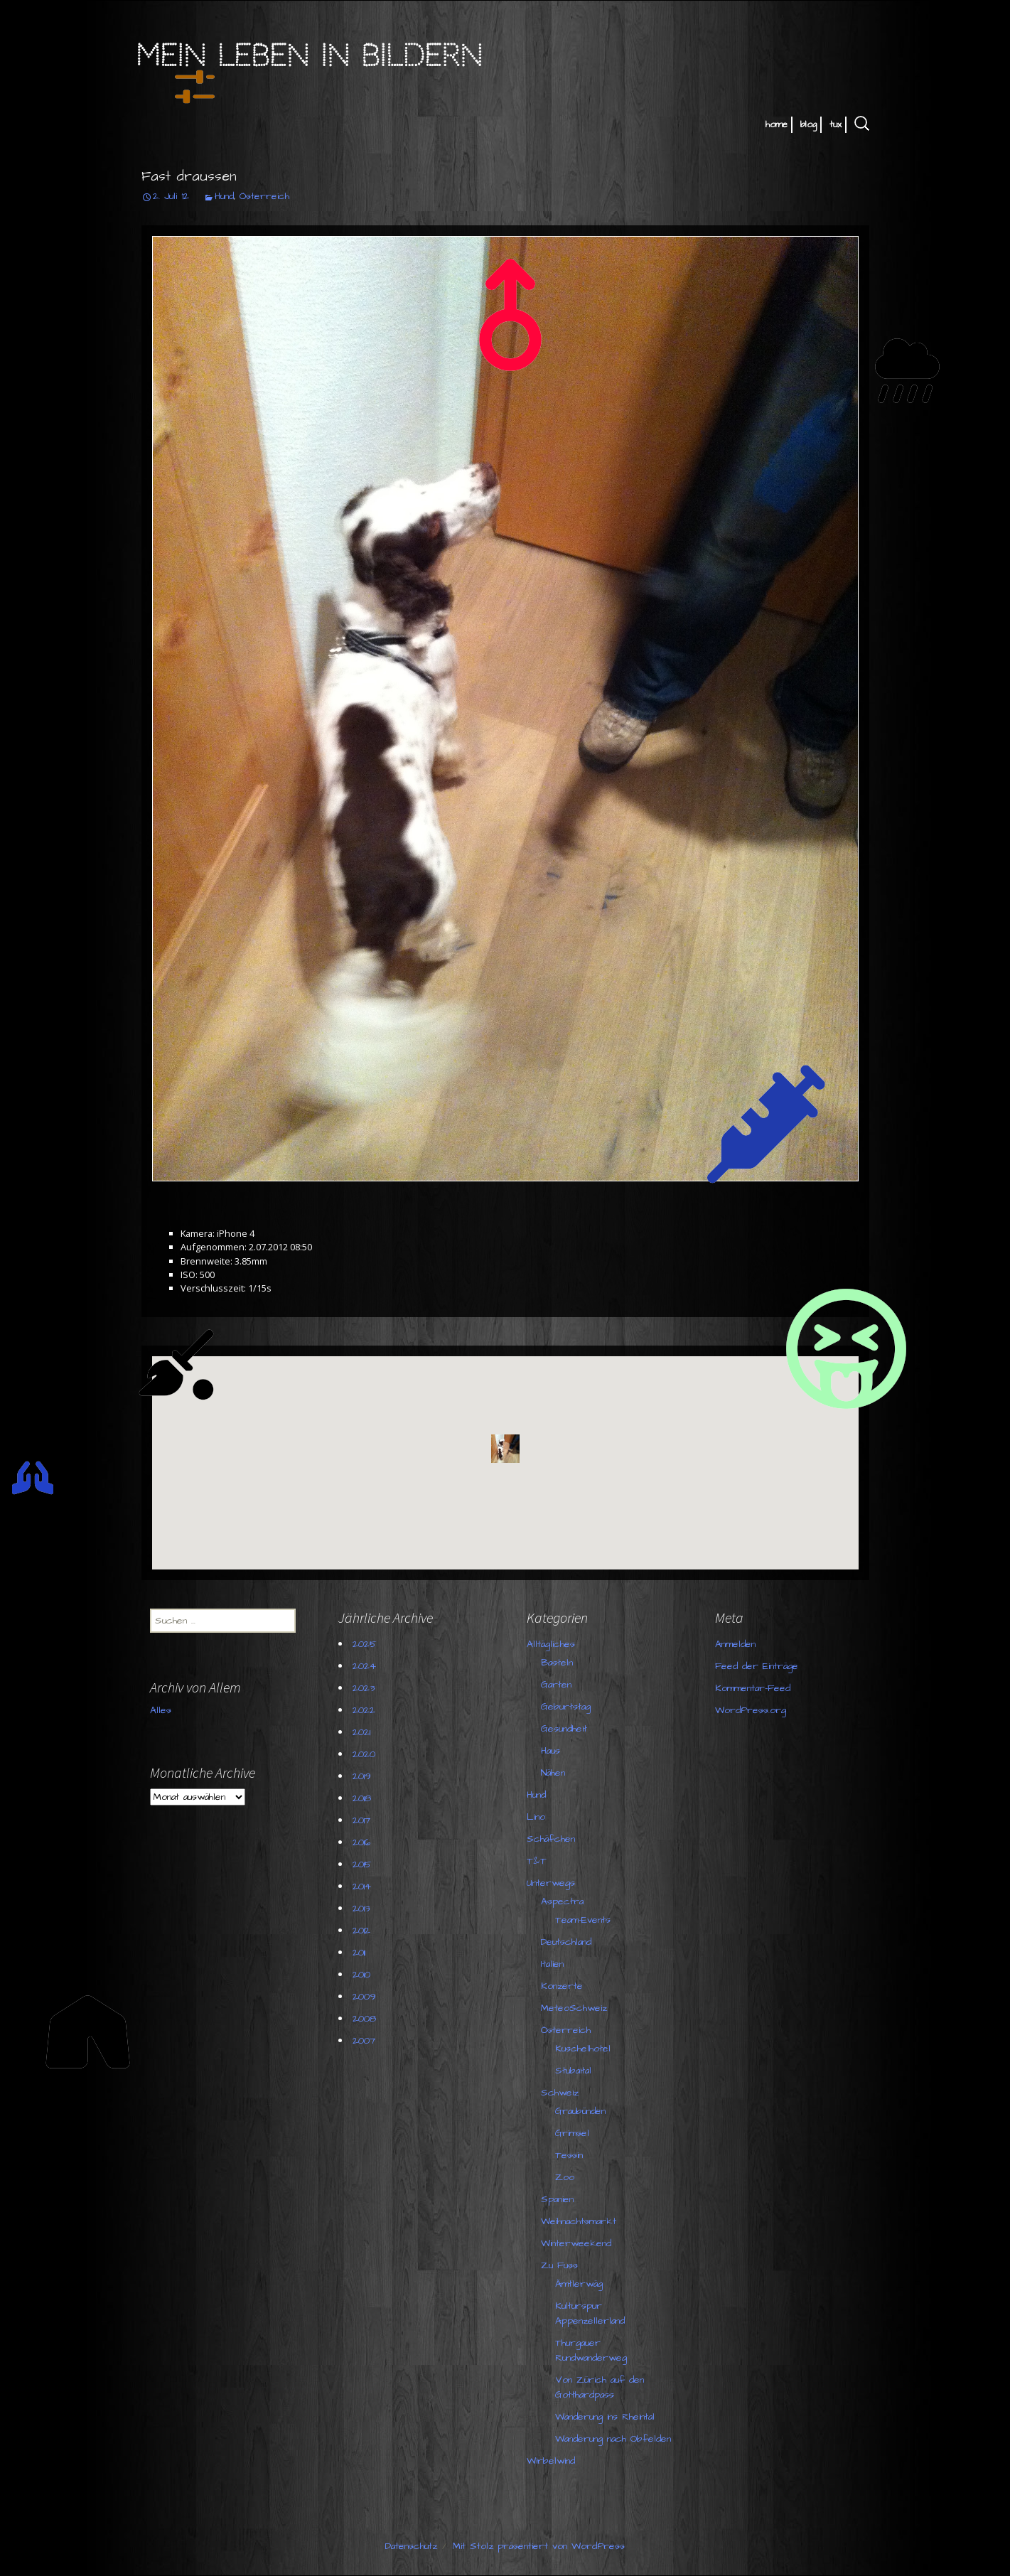  What do you see at coordinates (846, 1348) in the screenshot?
I see `add a silly or playful emoji reaction` at bounding box center [846, 1348].